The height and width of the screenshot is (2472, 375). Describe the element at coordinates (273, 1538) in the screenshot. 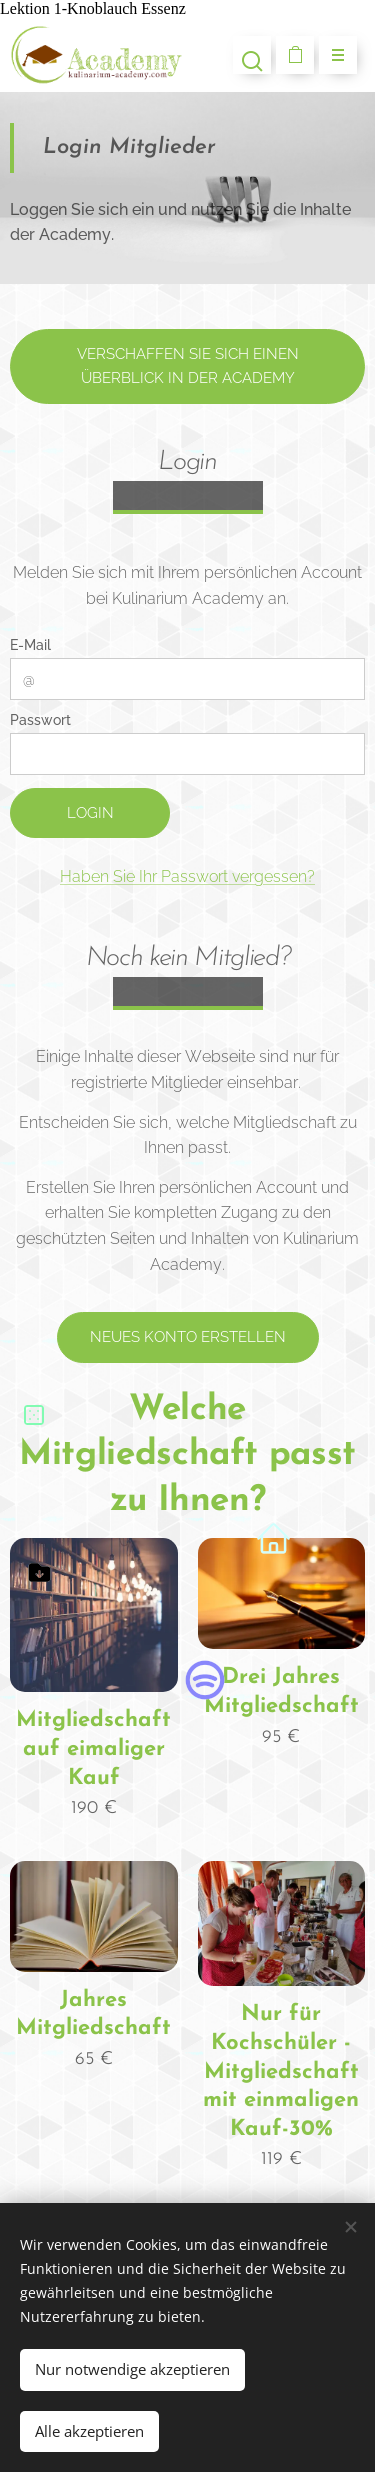

I see `navigate to home screen` at that location.